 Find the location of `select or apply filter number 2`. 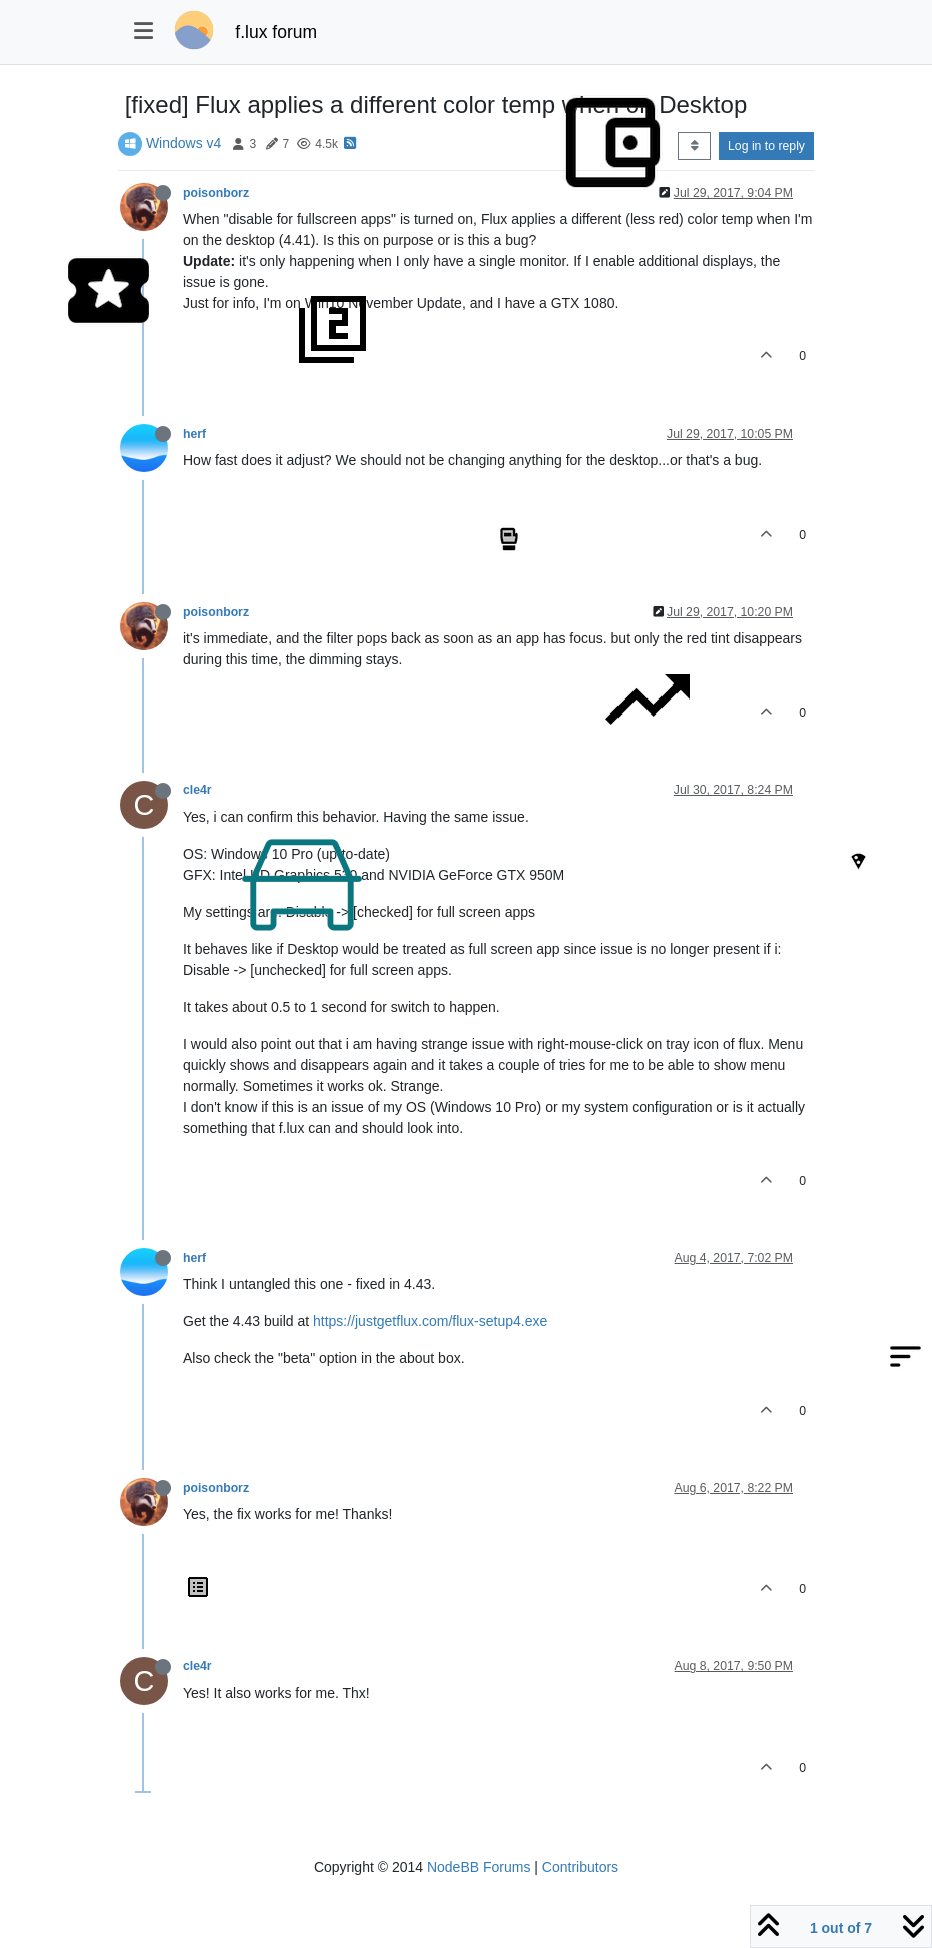

select or apply filter number 2 is located at coordinates (332, 329).